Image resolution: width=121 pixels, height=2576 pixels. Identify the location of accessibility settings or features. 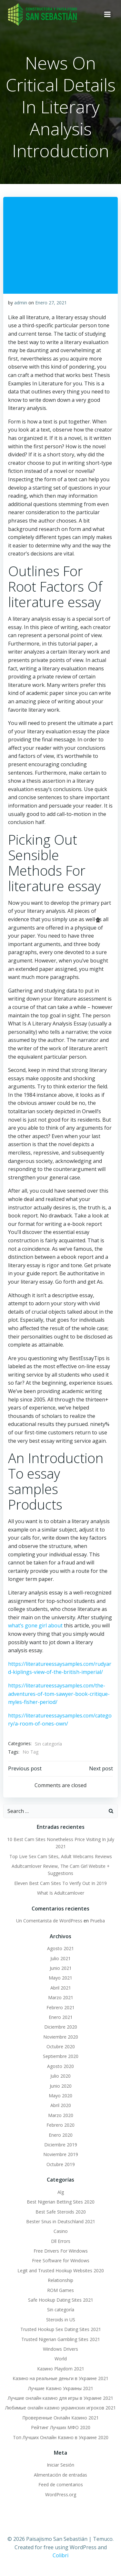
(98, 920).